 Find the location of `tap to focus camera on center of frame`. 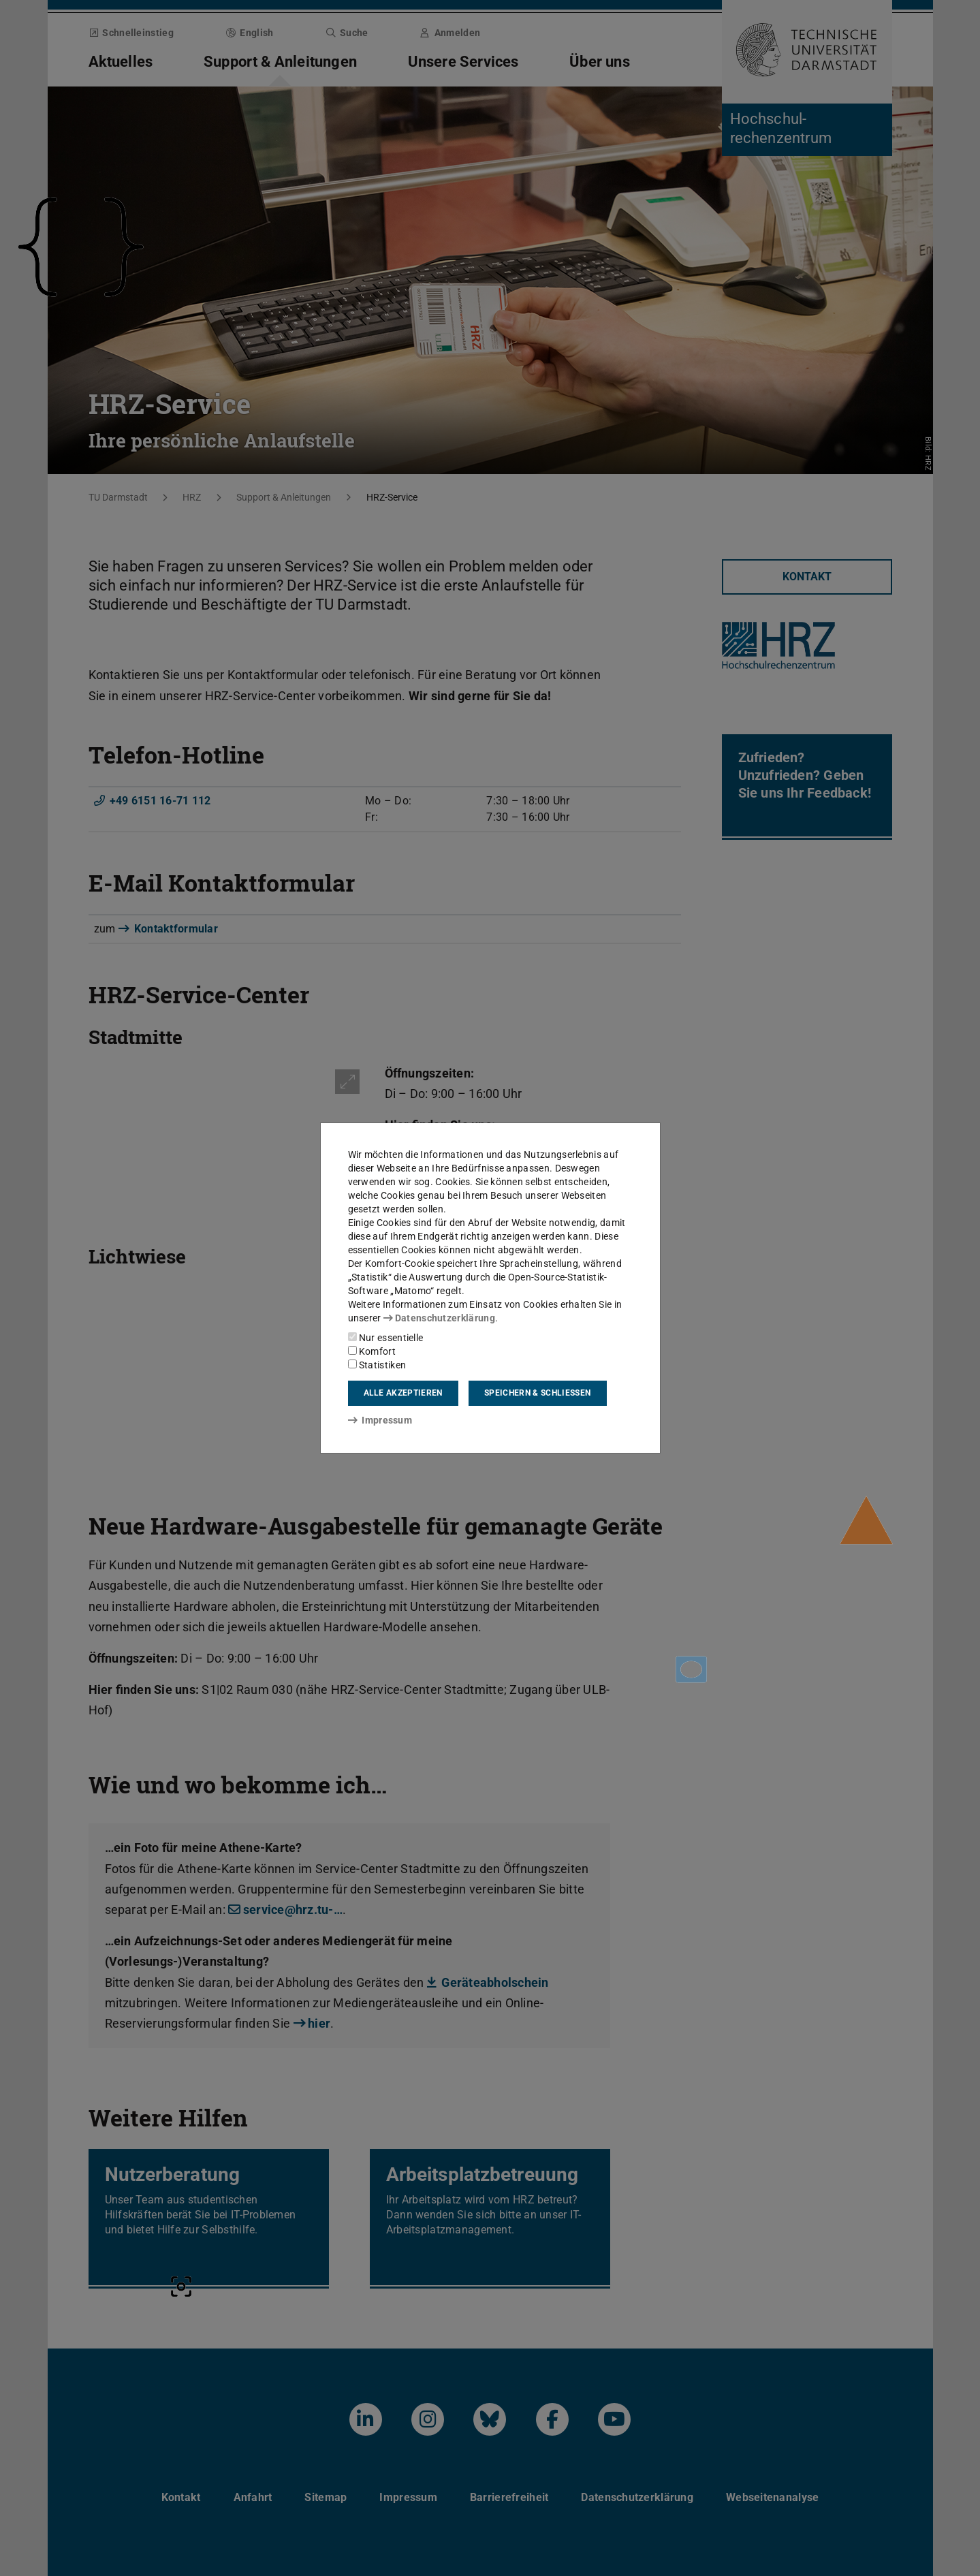

tap to focus camera on center of frame is located at coordinates (181, 2287).